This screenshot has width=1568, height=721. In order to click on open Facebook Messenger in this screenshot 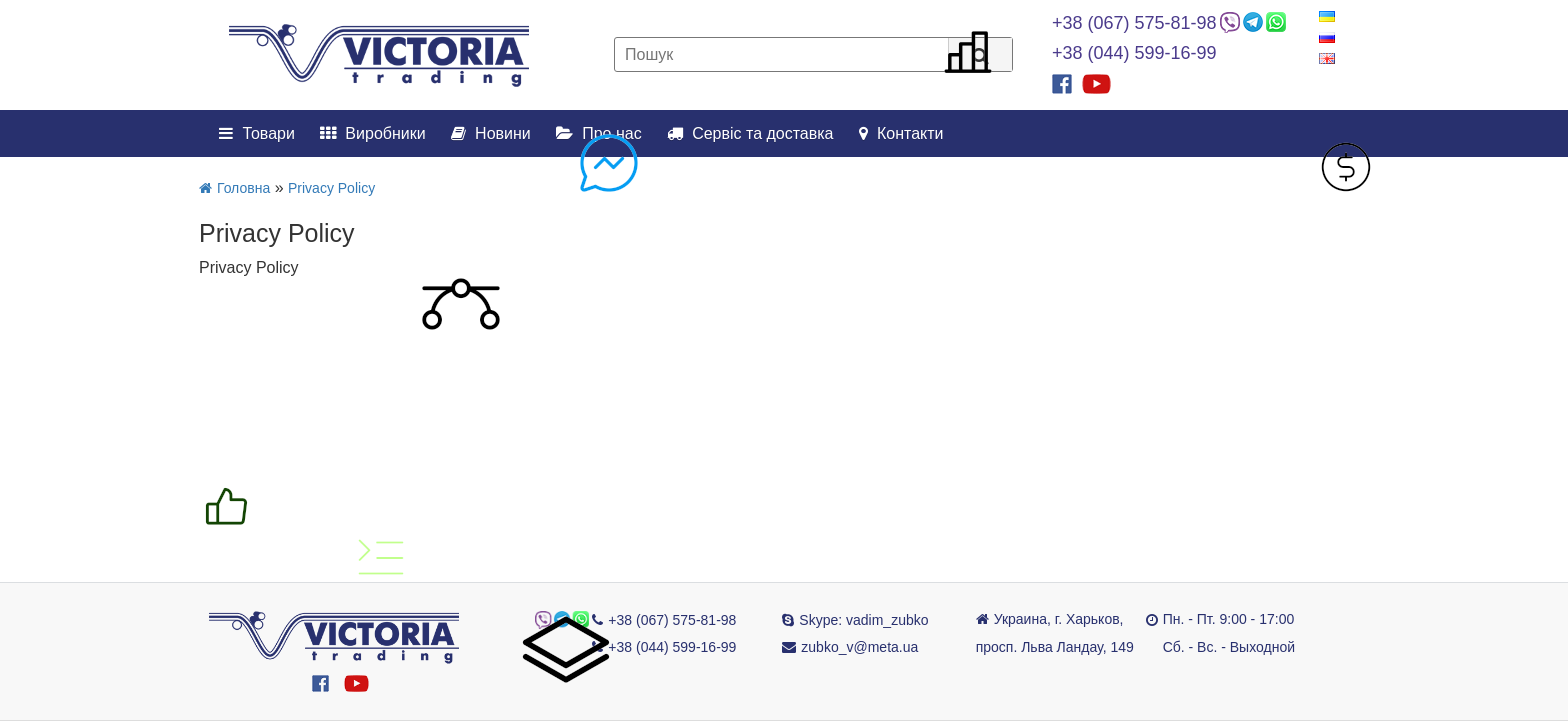, I will do `click(609, 163)`.